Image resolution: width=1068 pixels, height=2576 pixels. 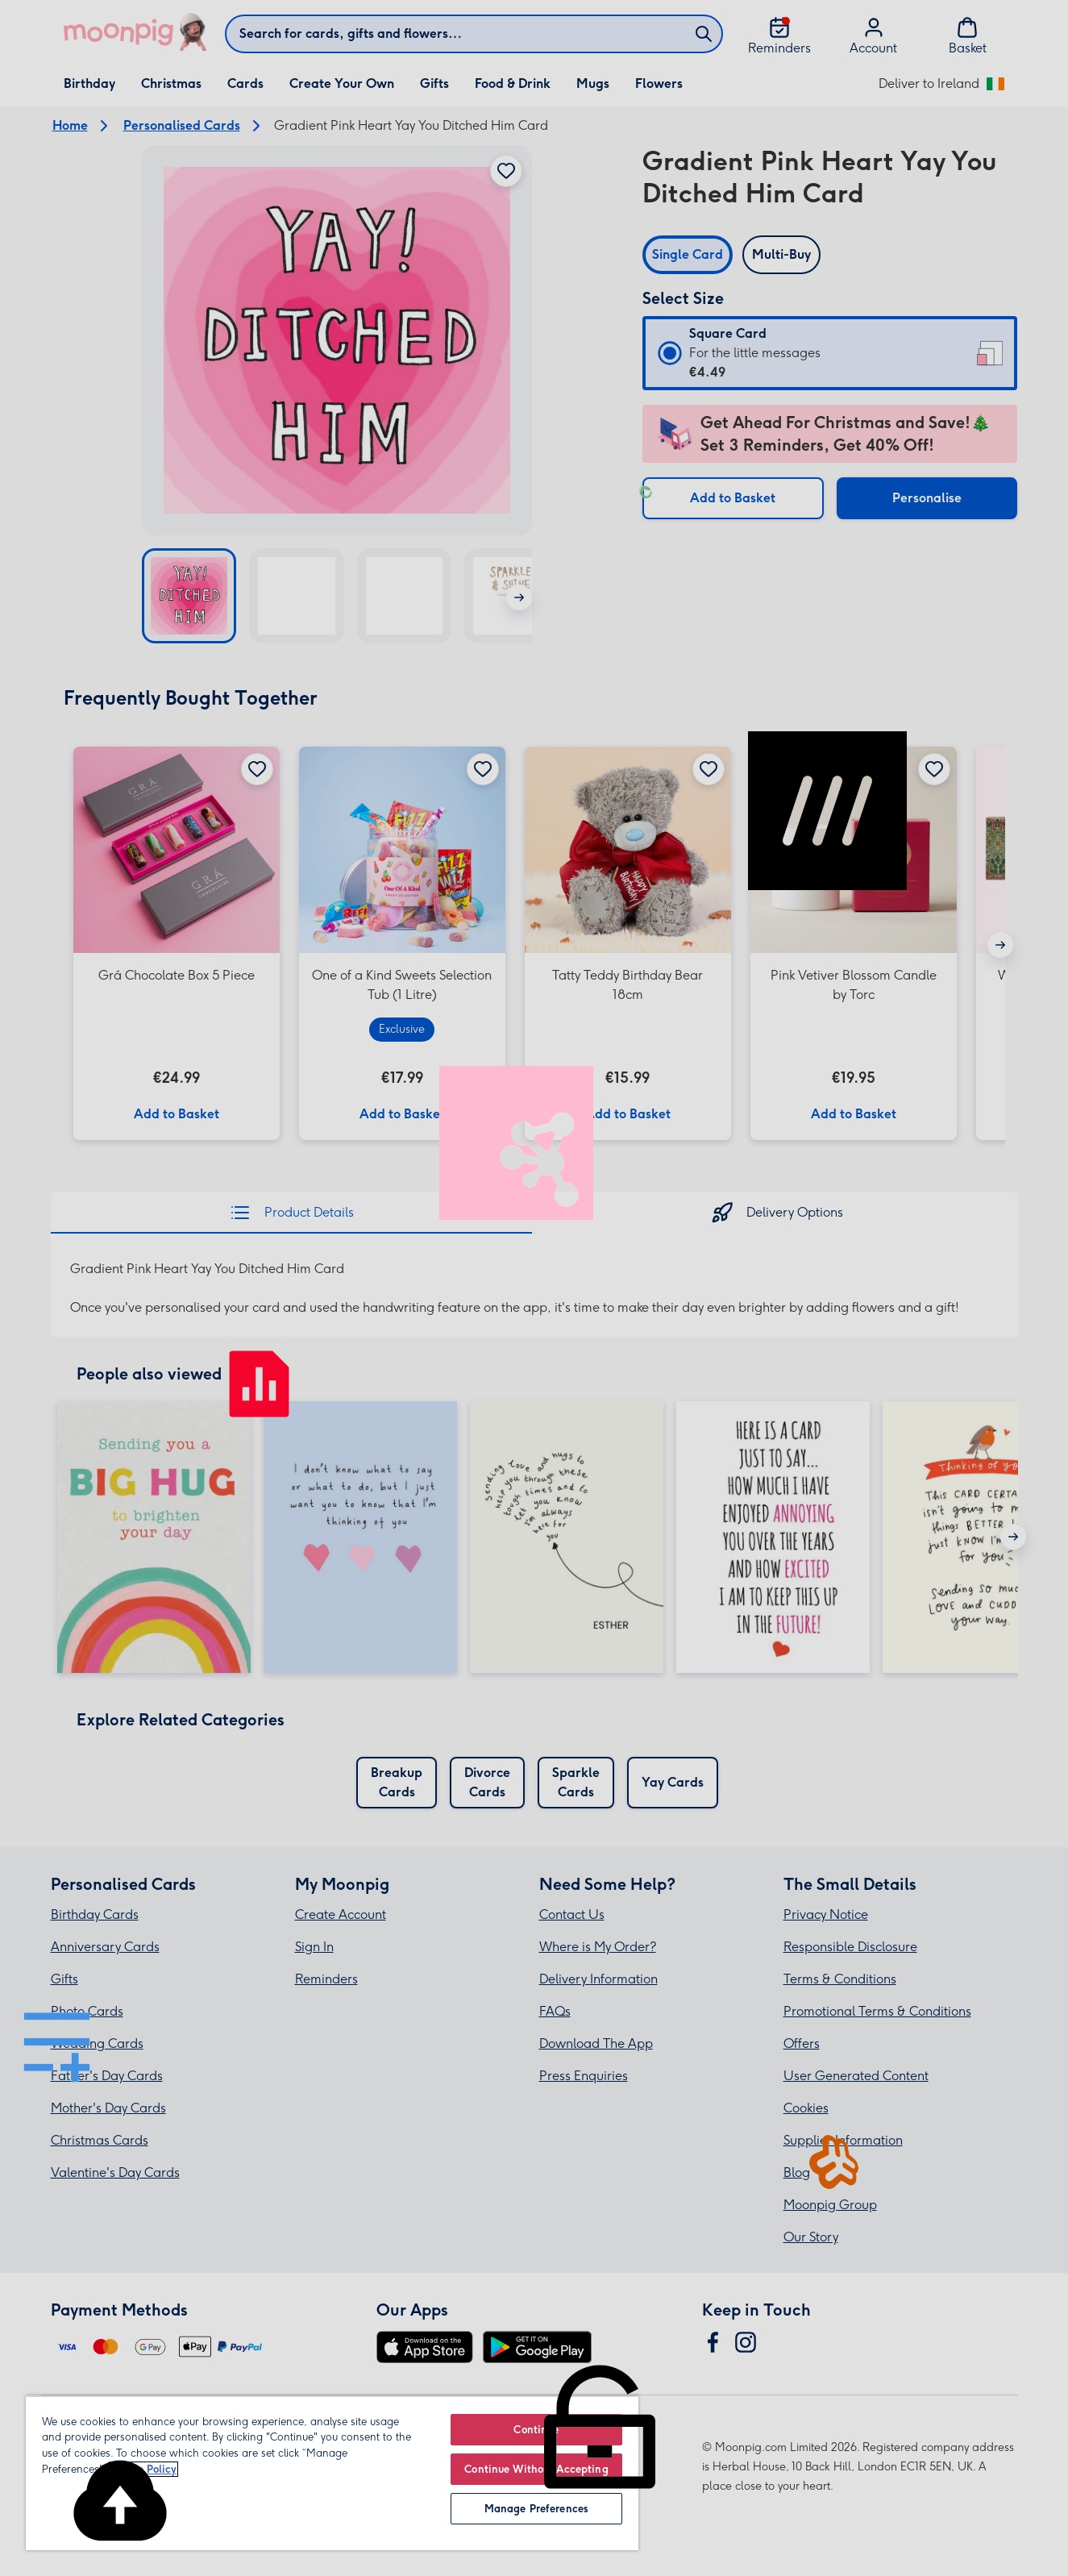 I want to click on open webmin server administration panel, so click(x=833, y=2162).